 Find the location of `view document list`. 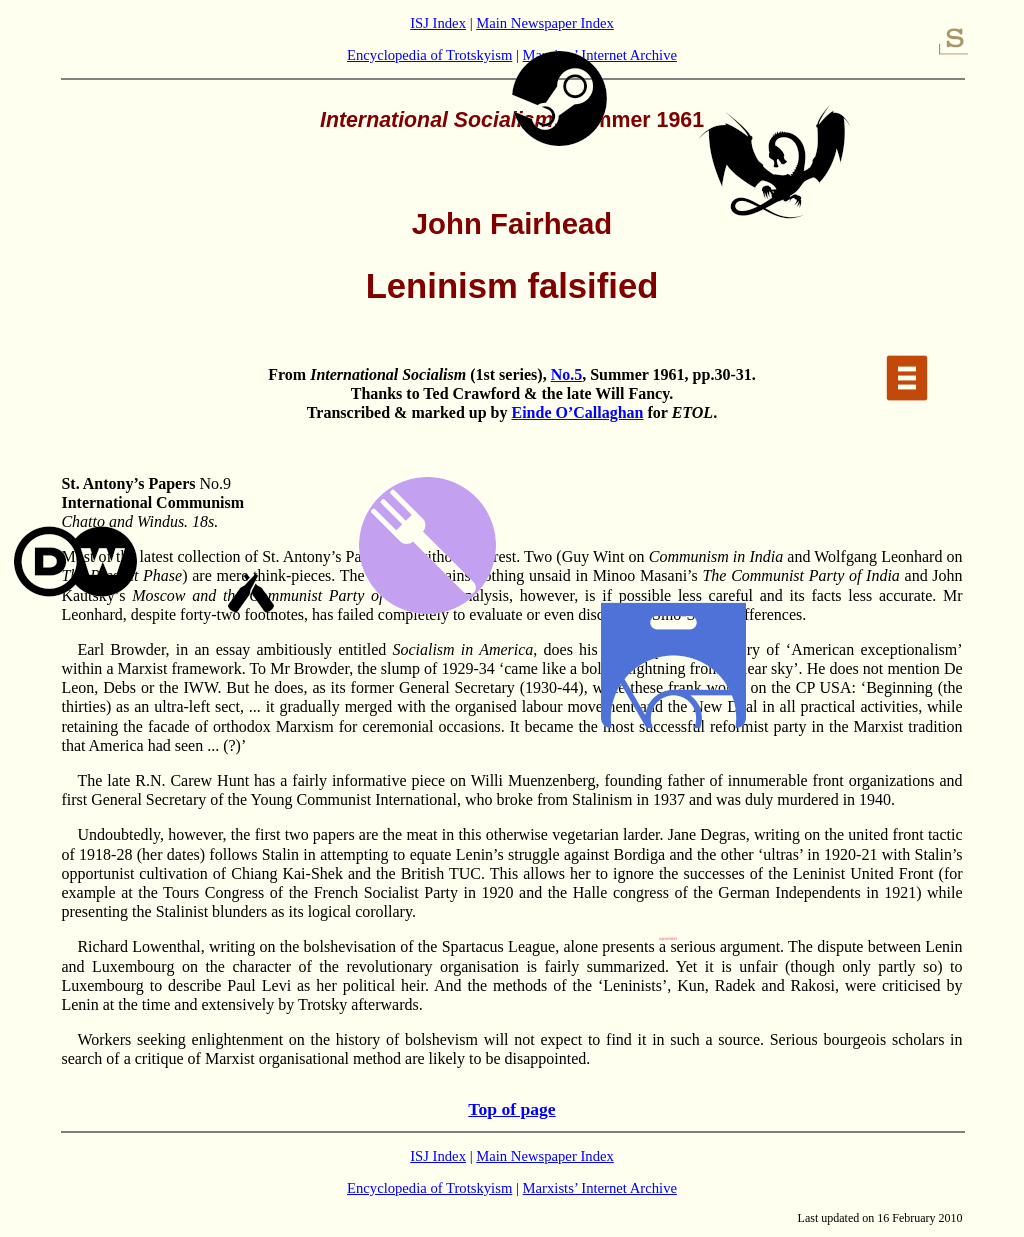

view document list is located at coordinates (907, 378).